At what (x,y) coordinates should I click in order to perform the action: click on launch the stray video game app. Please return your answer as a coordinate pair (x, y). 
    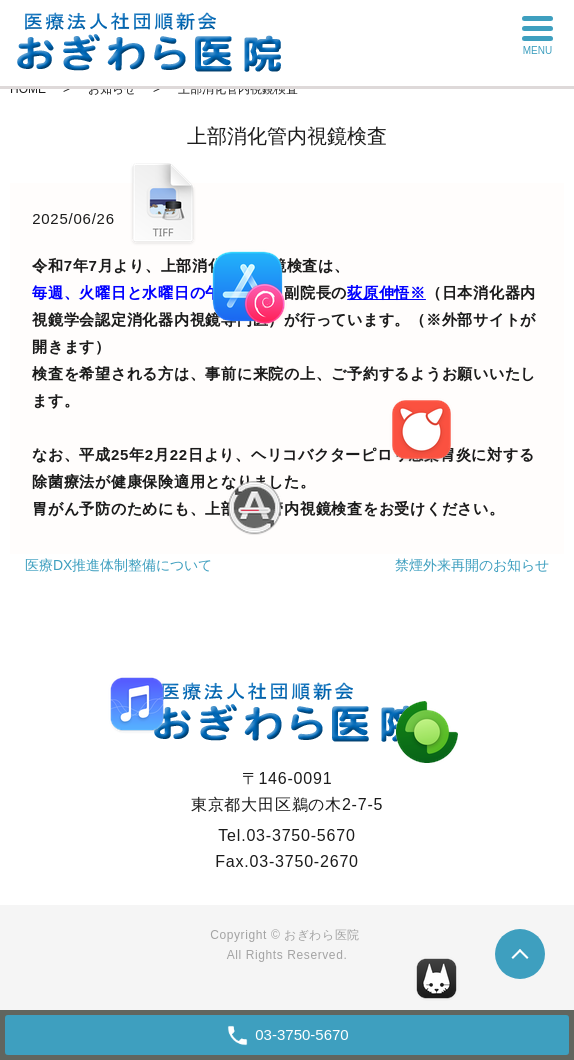
    Looking at the image, I should click on (436, 978).